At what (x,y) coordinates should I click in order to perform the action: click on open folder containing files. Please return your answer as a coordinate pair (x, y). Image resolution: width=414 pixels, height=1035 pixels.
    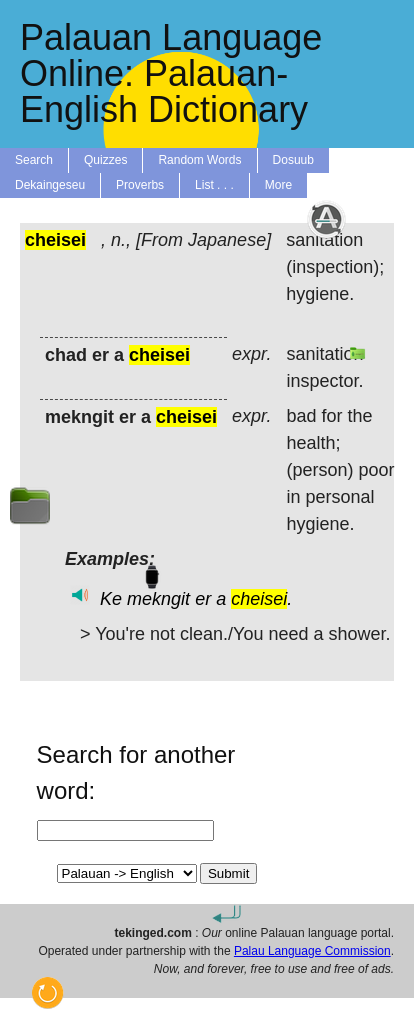
    Looking at the image, I should click on (30, 505).